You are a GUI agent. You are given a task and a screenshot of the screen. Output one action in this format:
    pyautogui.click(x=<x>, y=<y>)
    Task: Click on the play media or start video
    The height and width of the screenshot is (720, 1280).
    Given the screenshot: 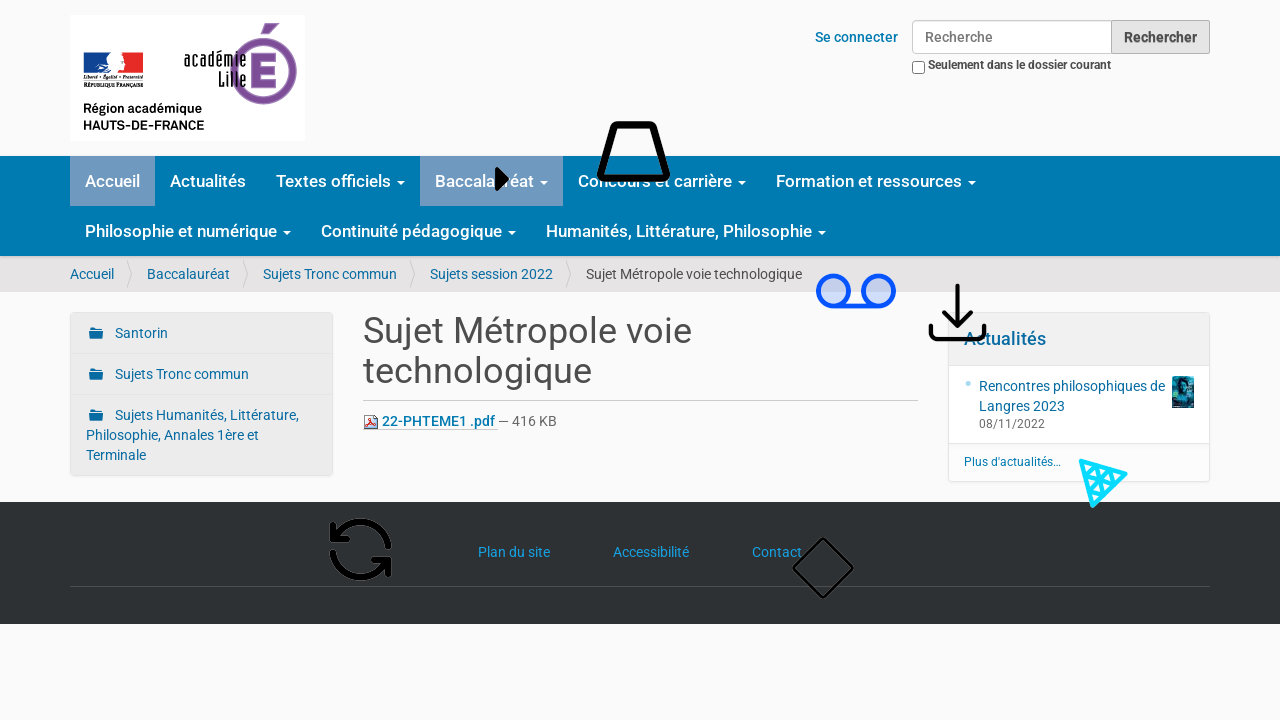 What is the action you would take?
    pyautogui.click(x=501, y=179)
    